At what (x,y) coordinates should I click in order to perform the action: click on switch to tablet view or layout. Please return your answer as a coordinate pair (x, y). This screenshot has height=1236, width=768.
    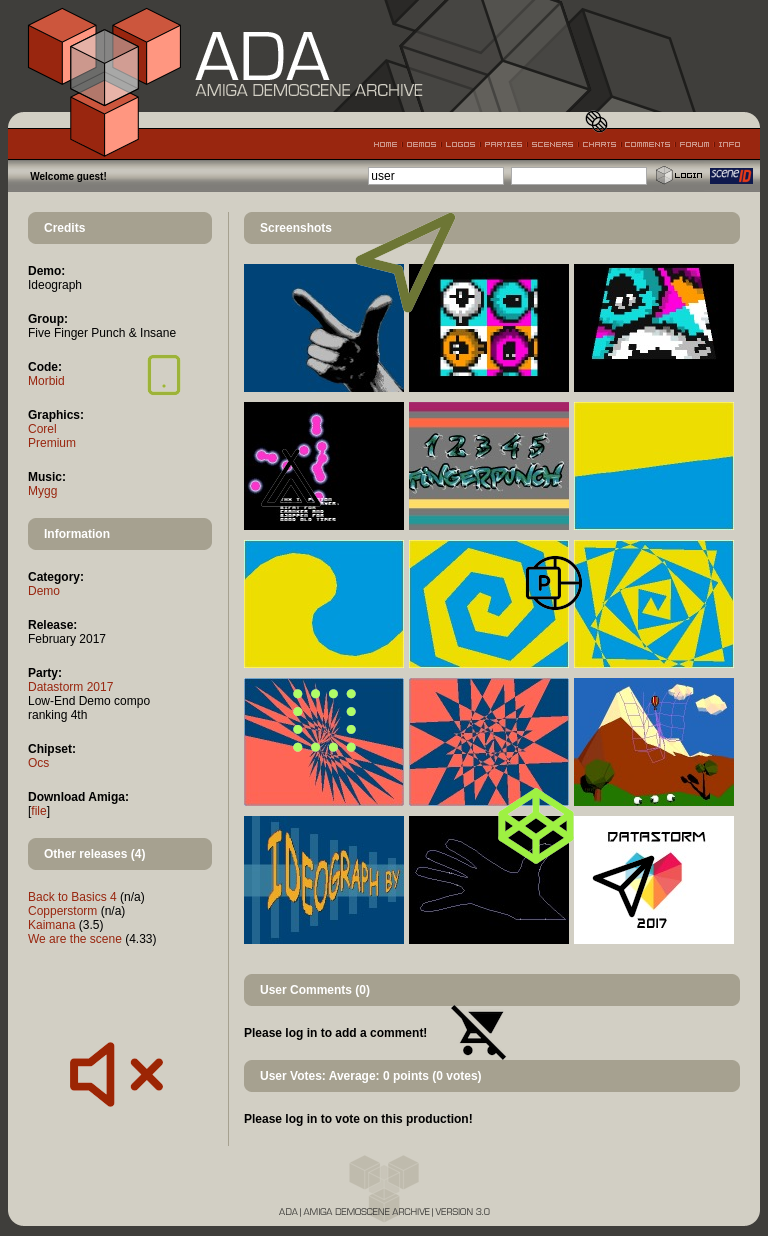
    Looking at the image, I should click on (164, 375).